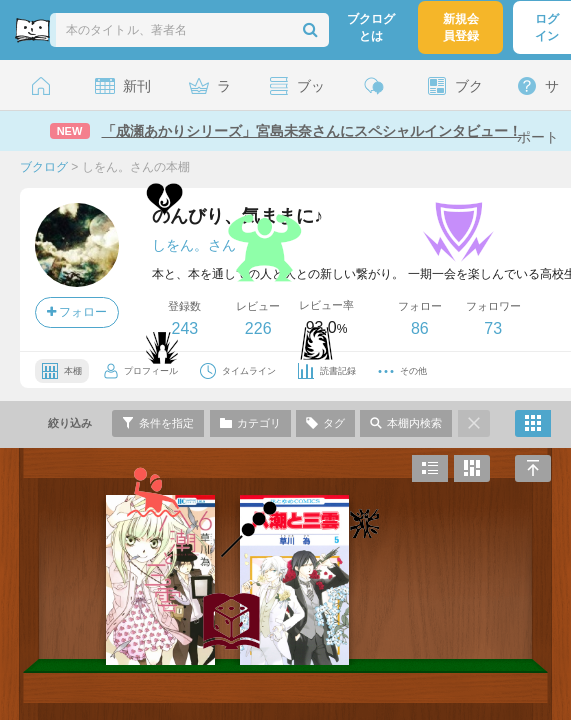 Image resolution: width=571 pixels, height=720 pixels. What do you see at coordinates (364, 523) in the screenshot?
I see `indicates a melting or dissolving weapon effect` at bounding box center [364, 523].